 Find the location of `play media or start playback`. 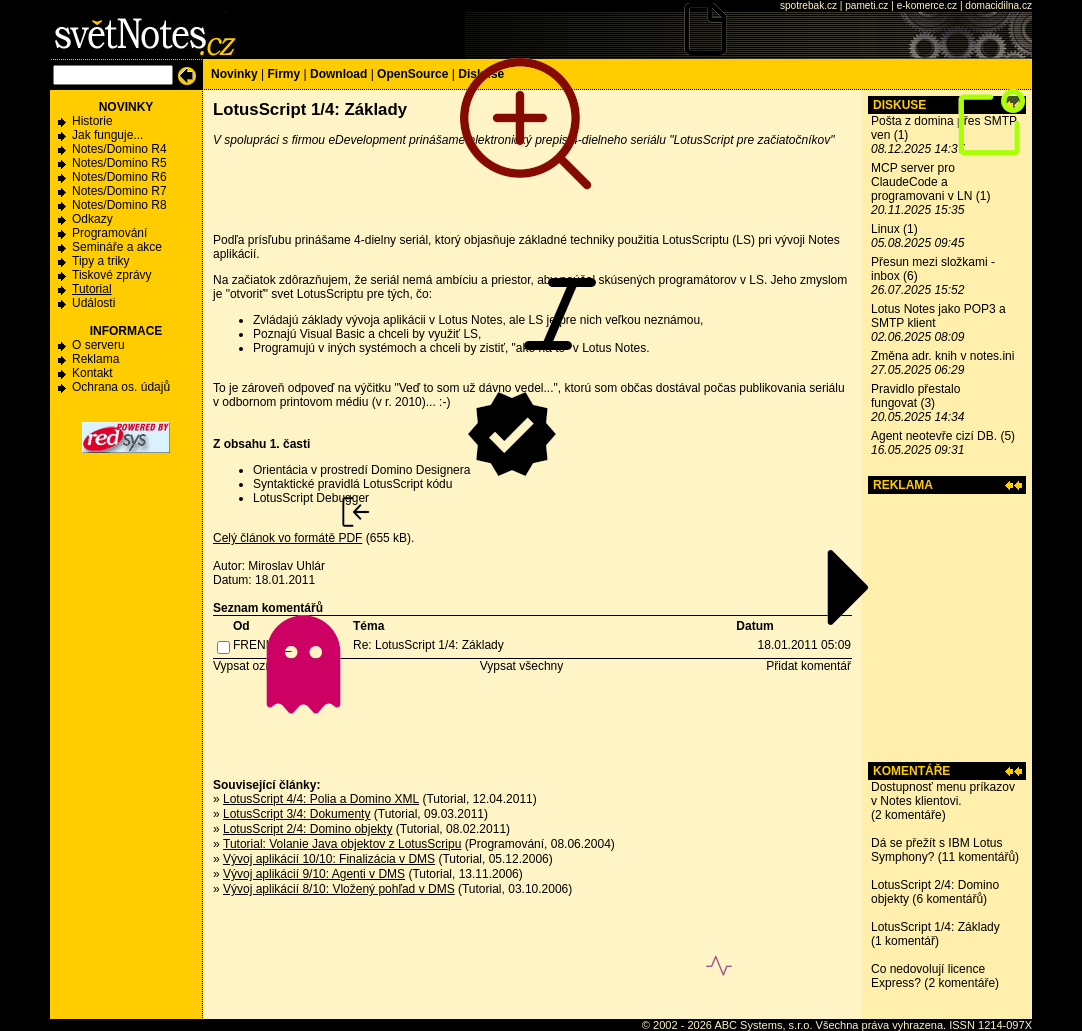

play media or start playback is located at coordinates (848, 587).